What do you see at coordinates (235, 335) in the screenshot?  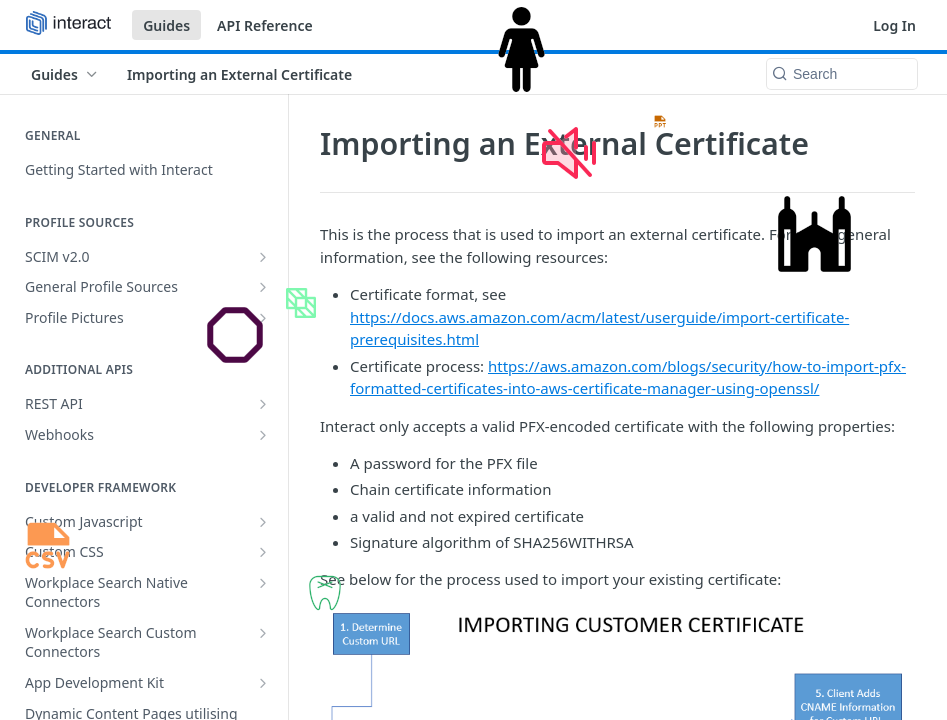 I see `stop or halt action indicator` at bounding box center [235, 335].